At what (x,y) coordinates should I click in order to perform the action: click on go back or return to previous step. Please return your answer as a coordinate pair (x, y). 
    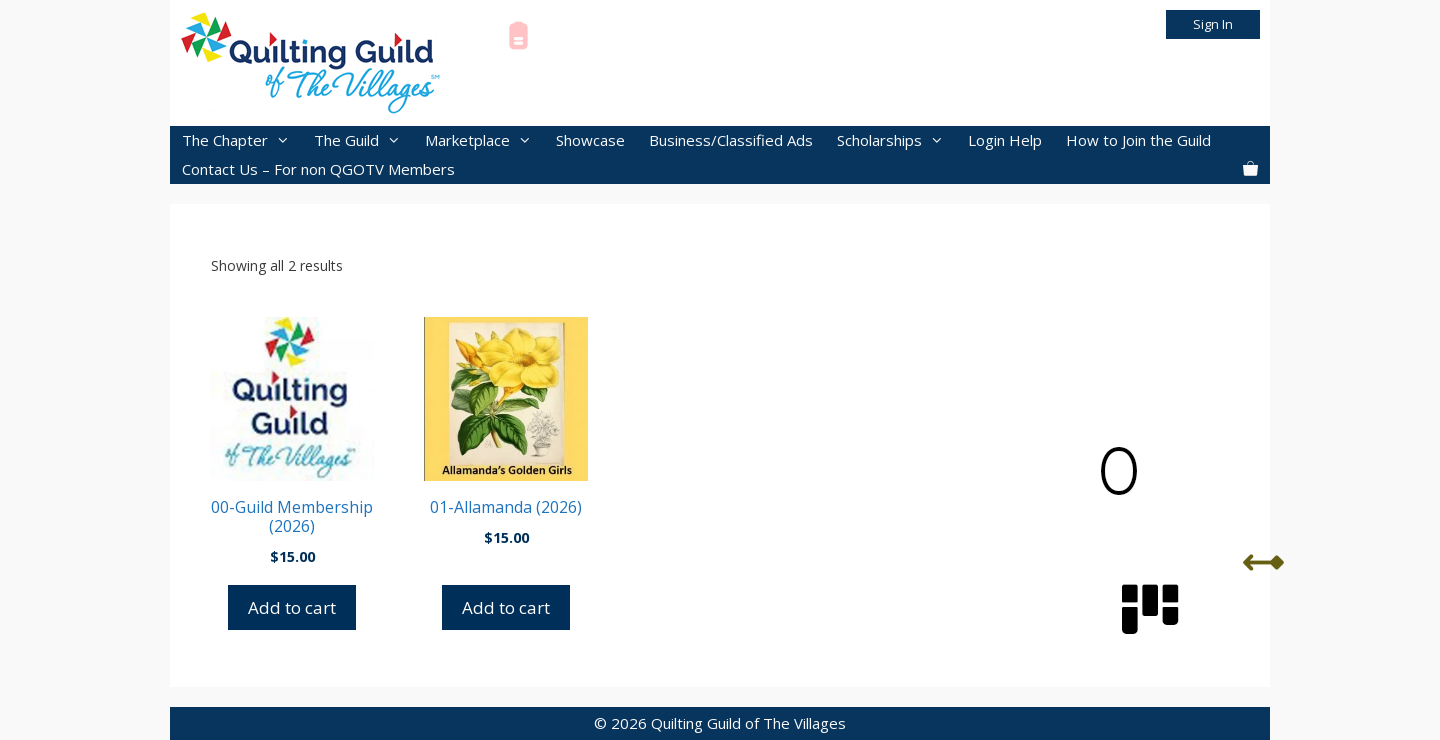
    Looking at the image, I should click on (1263, 562).